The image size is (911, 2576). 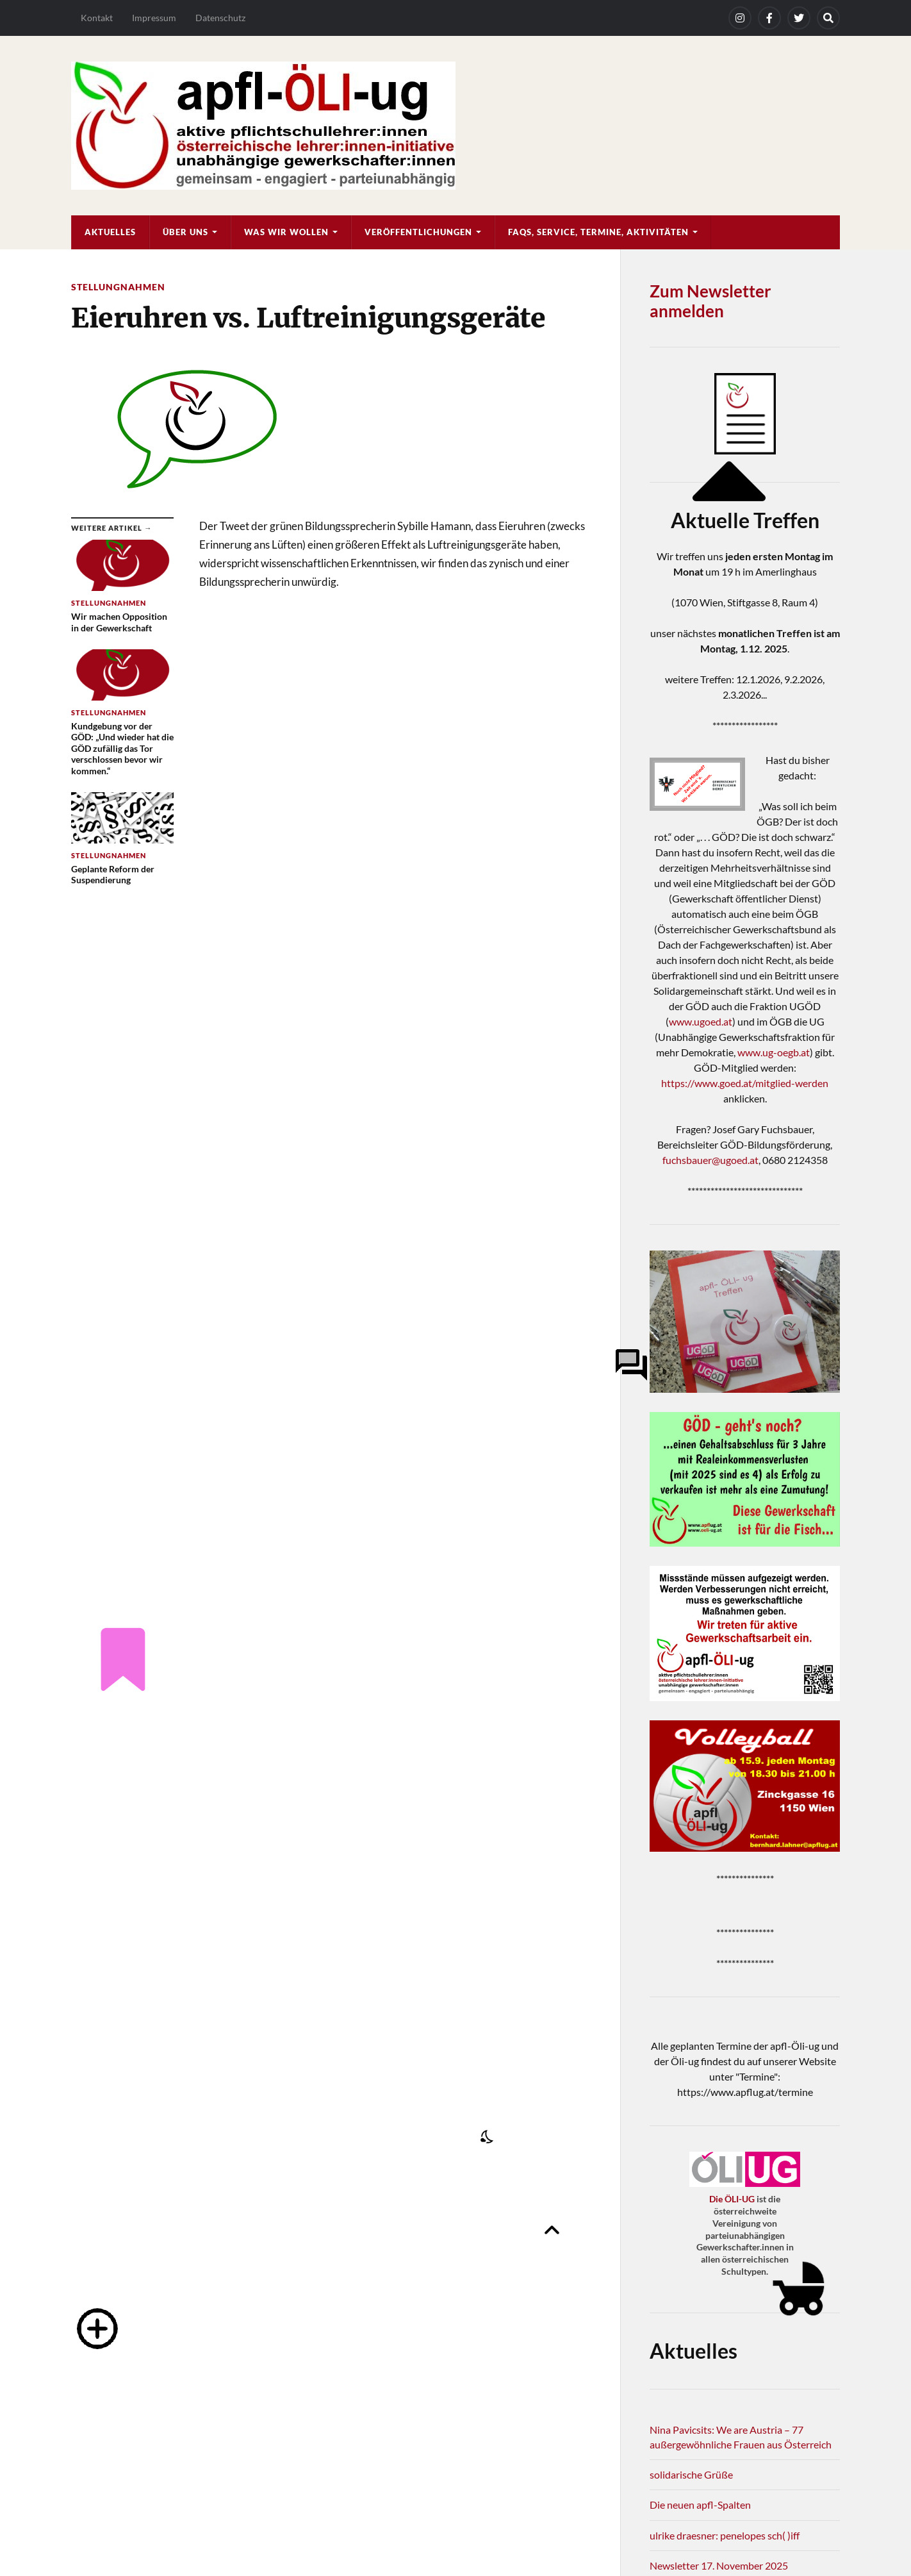 I want to click on add a new item or entry, so click(x=97, y=2329).